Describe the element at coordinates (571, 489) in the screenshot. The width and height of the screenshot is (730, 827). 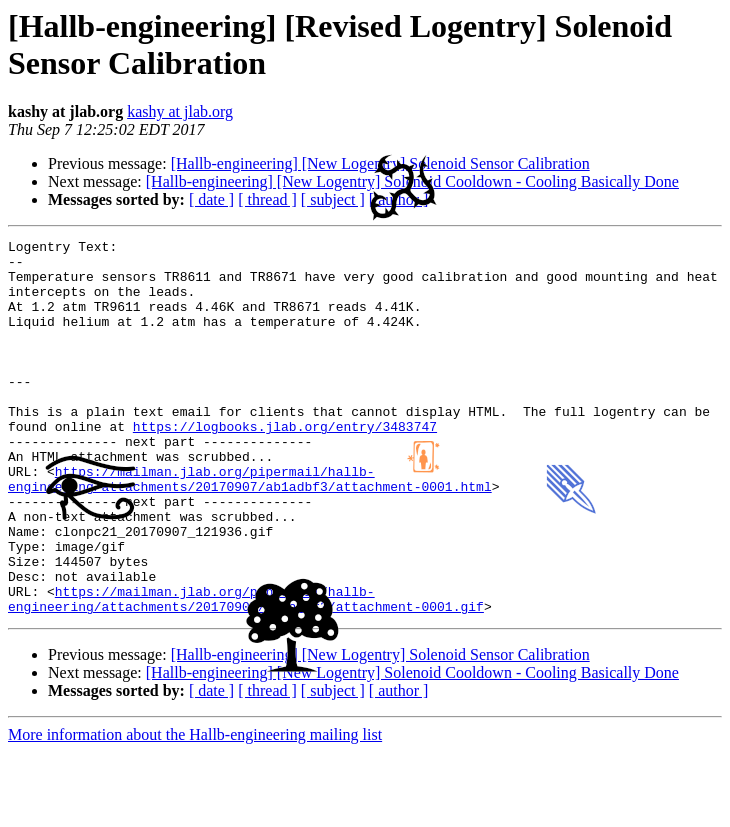
I see `equip a diving dagger weapon` at that location.